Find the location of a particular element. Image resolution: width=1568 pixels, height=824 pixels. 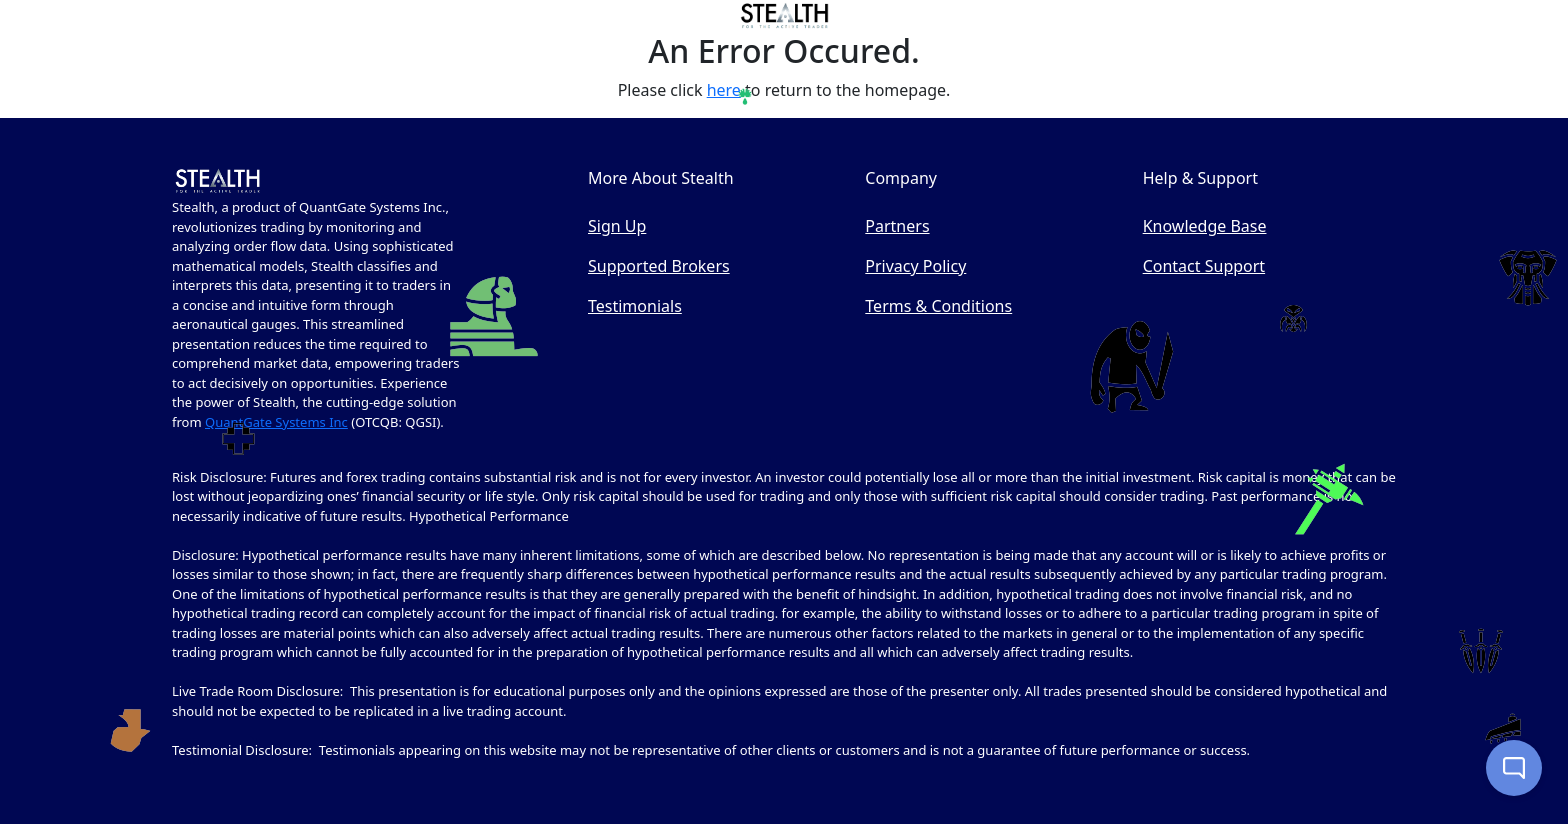

enemy minion character in a game interface is located at coordinates (1132, 367).